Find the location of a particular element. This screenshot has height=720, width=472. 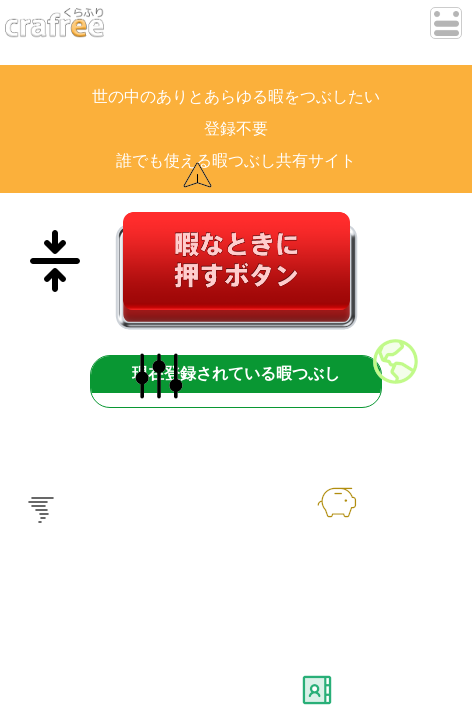

view western hemisphere or americas region is located at coordinates (395, 361).